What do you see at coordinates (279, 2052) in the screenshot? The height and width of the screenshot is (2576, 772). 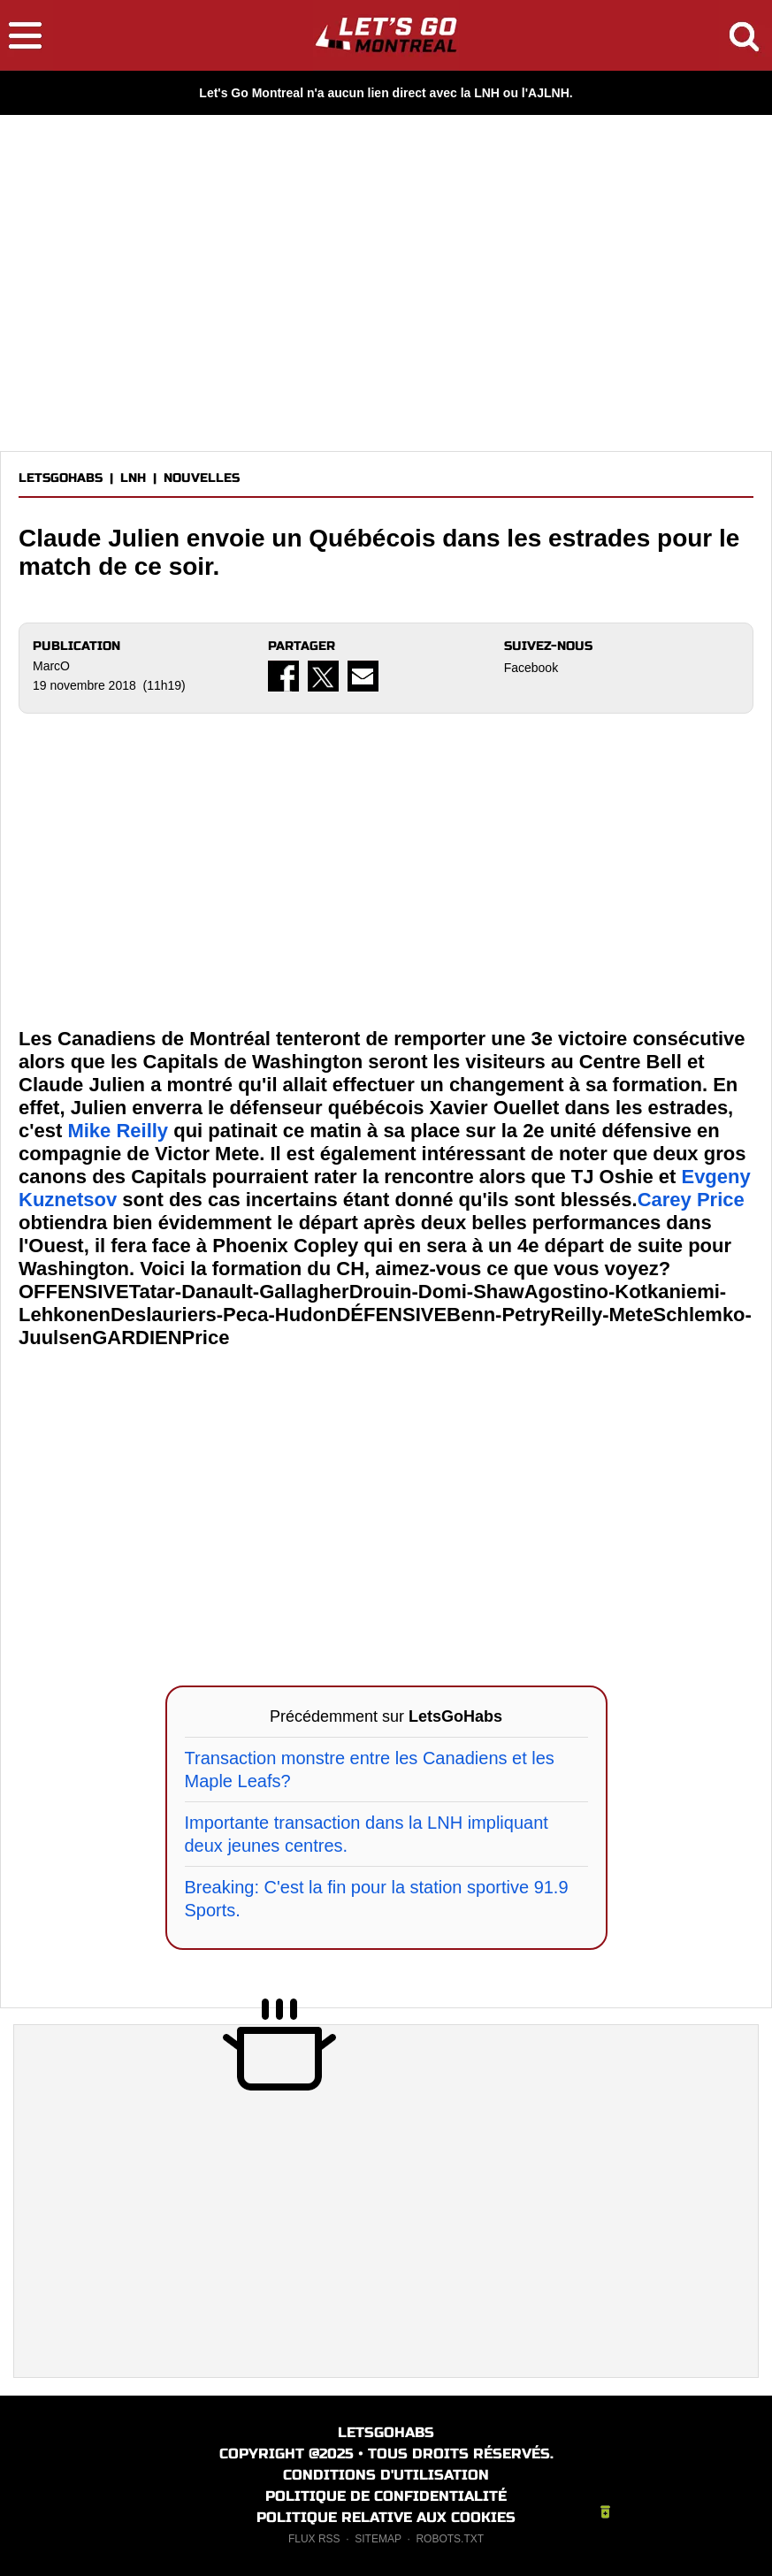 I see `access recipes or cooking features` at bounding box center [279, 2052].